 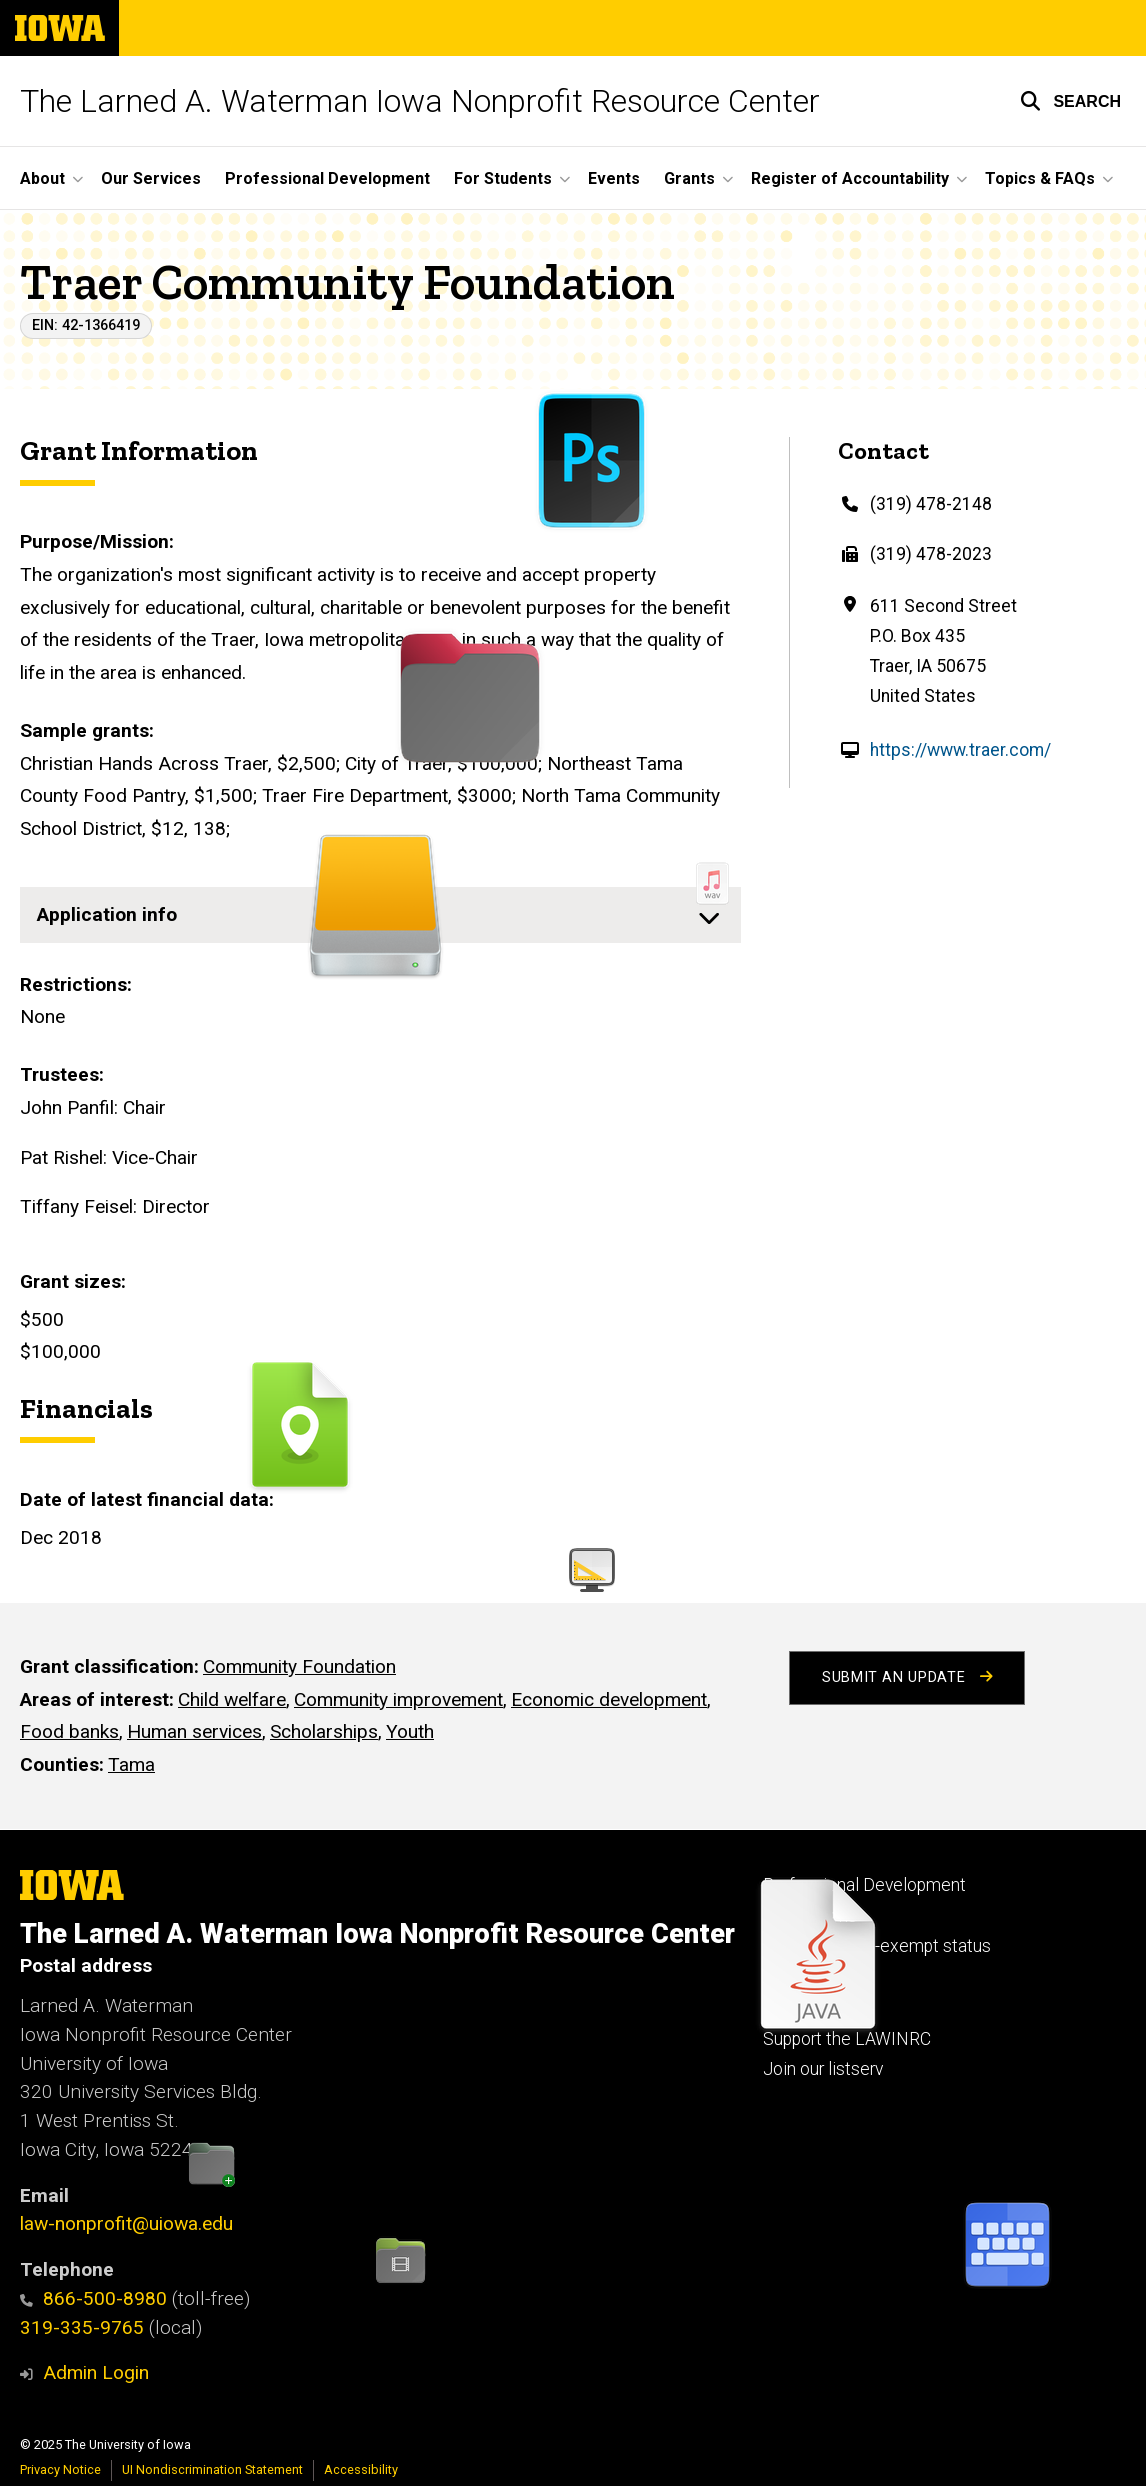 I want to click on a java source code file, so click(x=818, y=1957).